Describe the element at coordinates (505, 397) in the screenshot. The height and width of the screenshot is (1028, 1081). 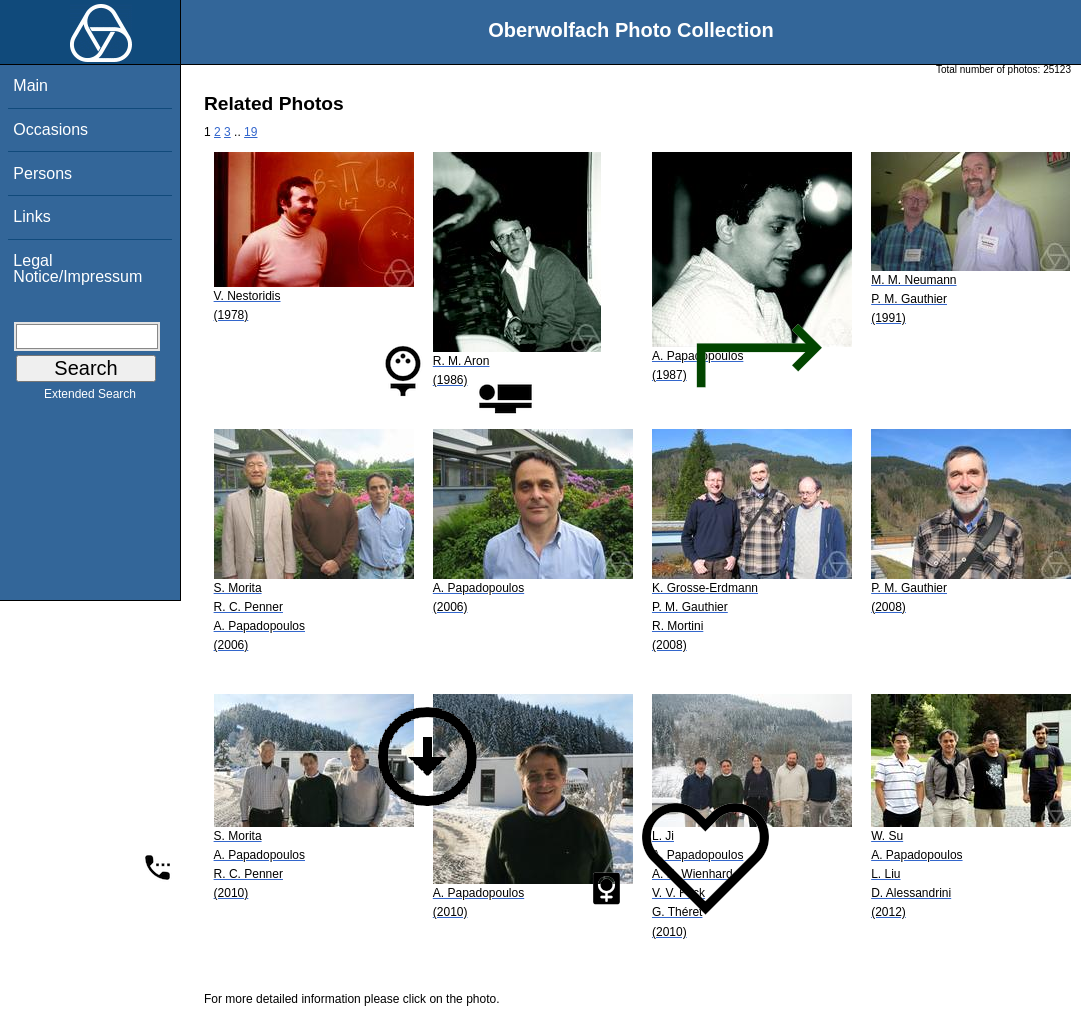
I see `select flat bed seat option for flight` at that location.